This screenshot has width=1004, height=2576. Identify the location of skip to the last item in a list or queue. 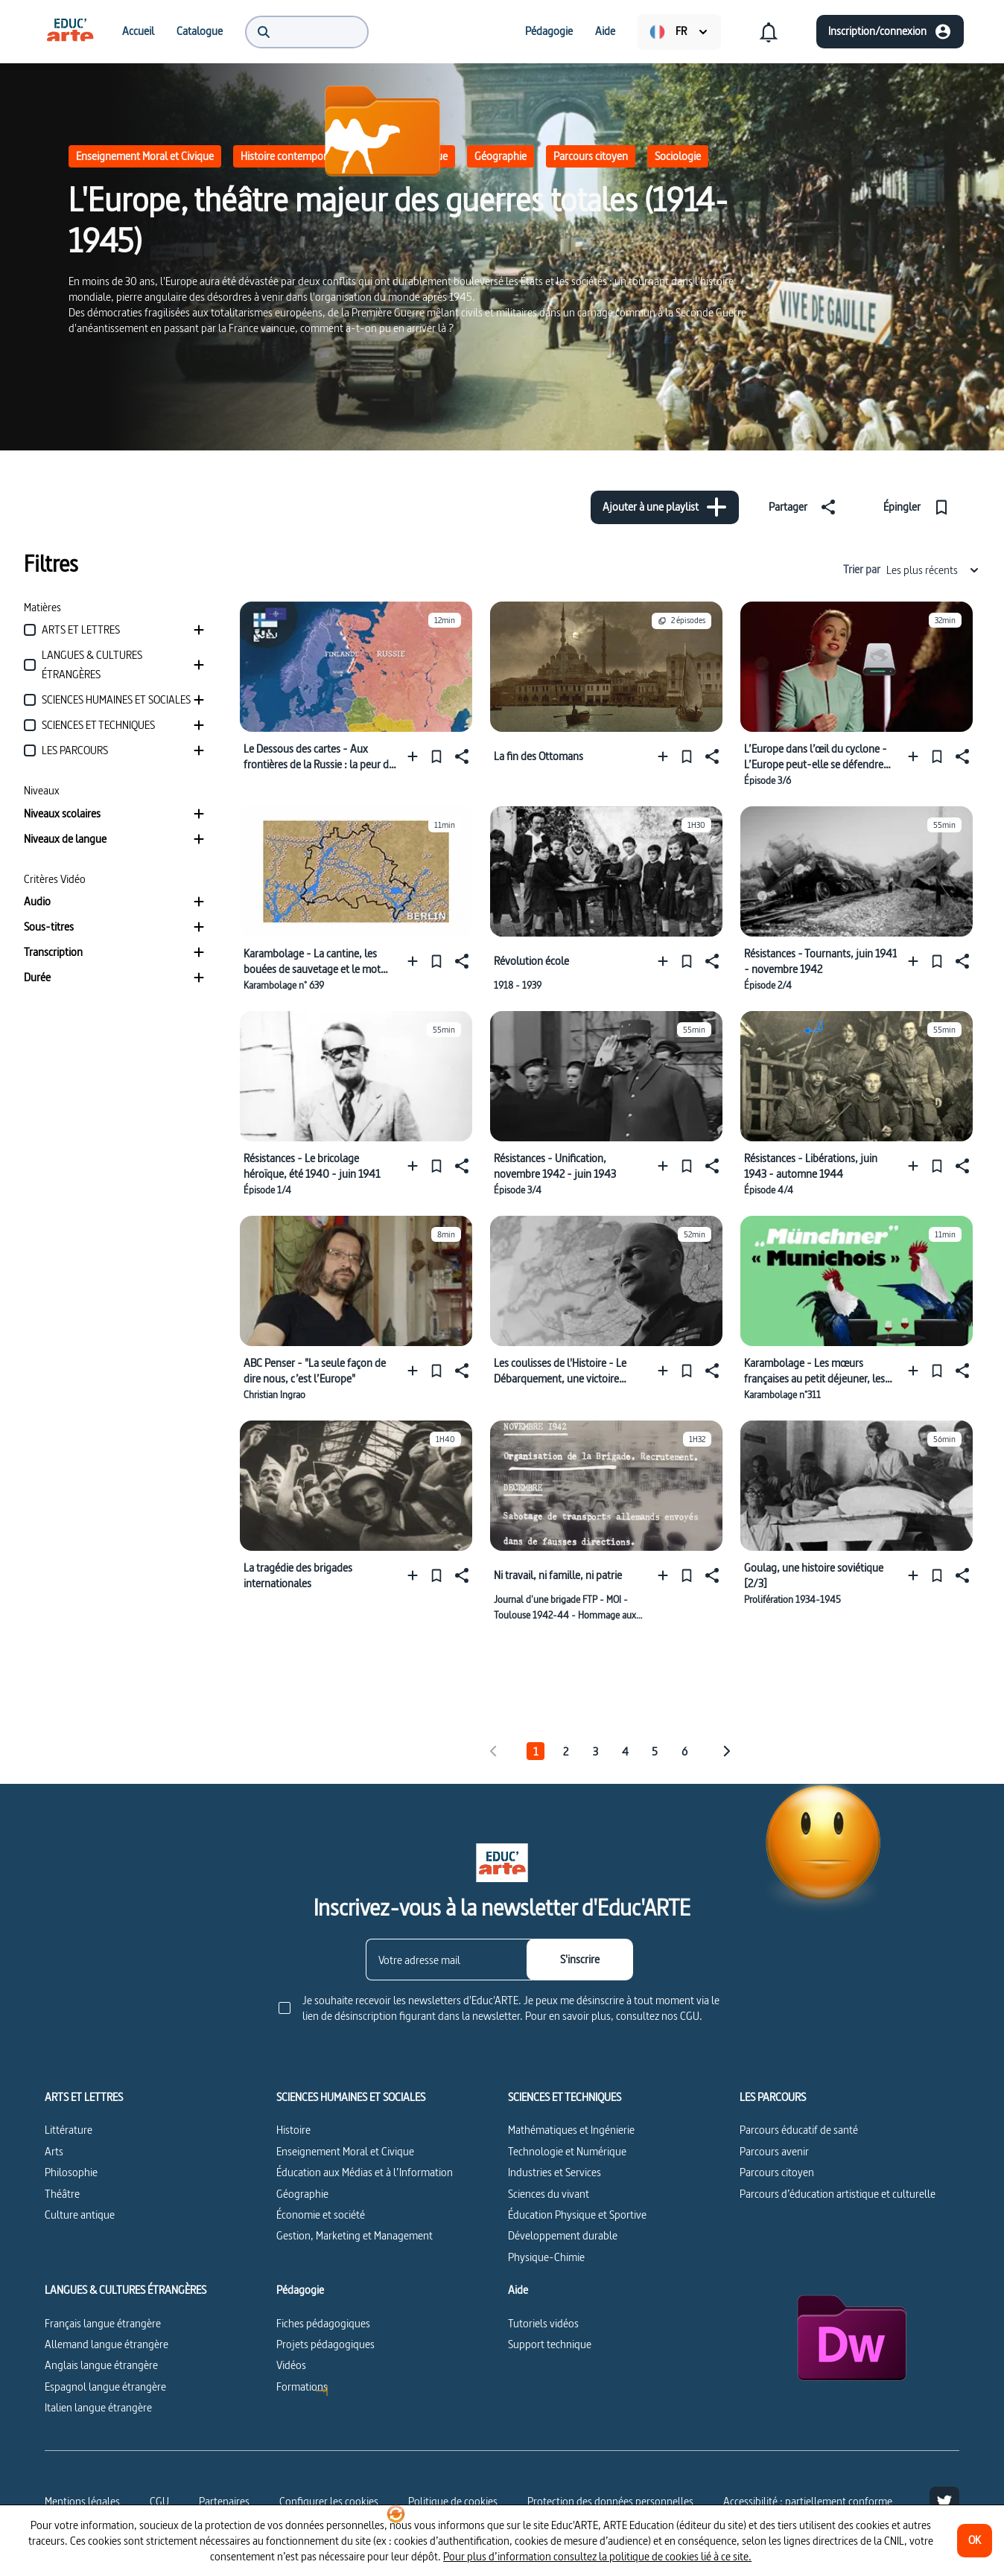
(322, 2391).